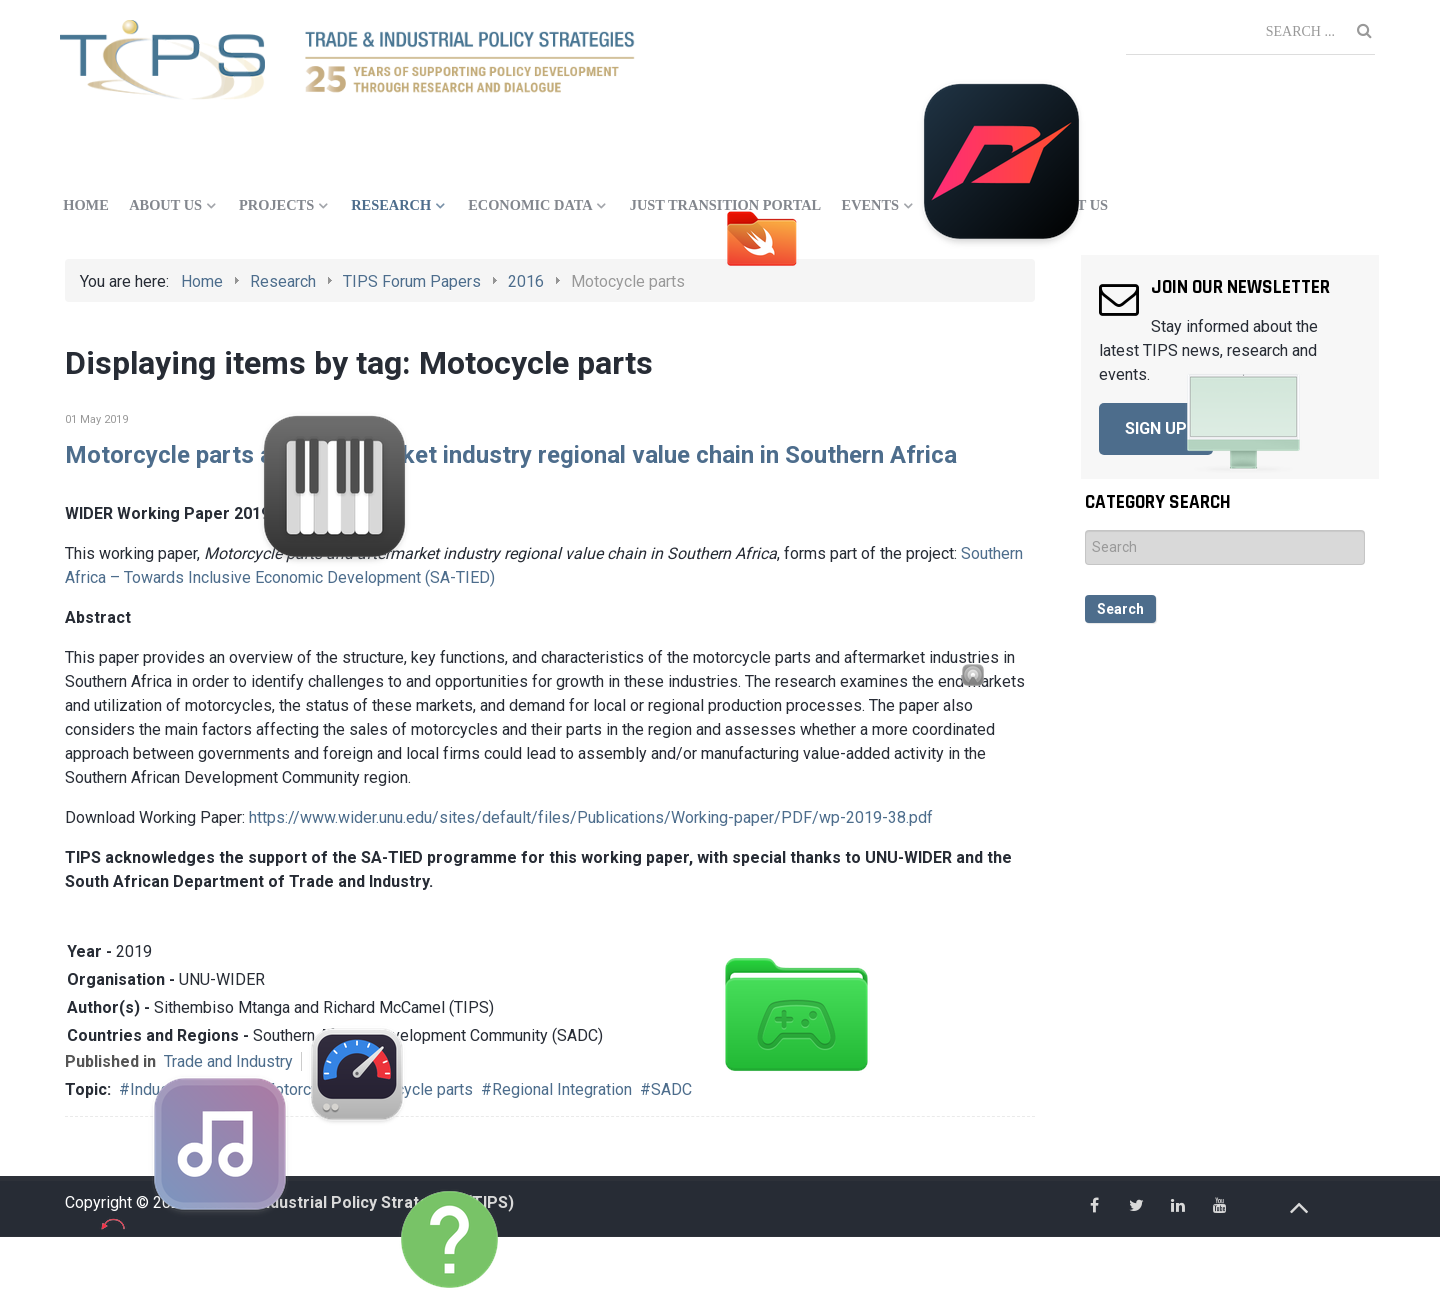  Describe the element at coordinates (449, 1239) in the screenshot. I see `indicates unknown or unrecognized file status` at that location.